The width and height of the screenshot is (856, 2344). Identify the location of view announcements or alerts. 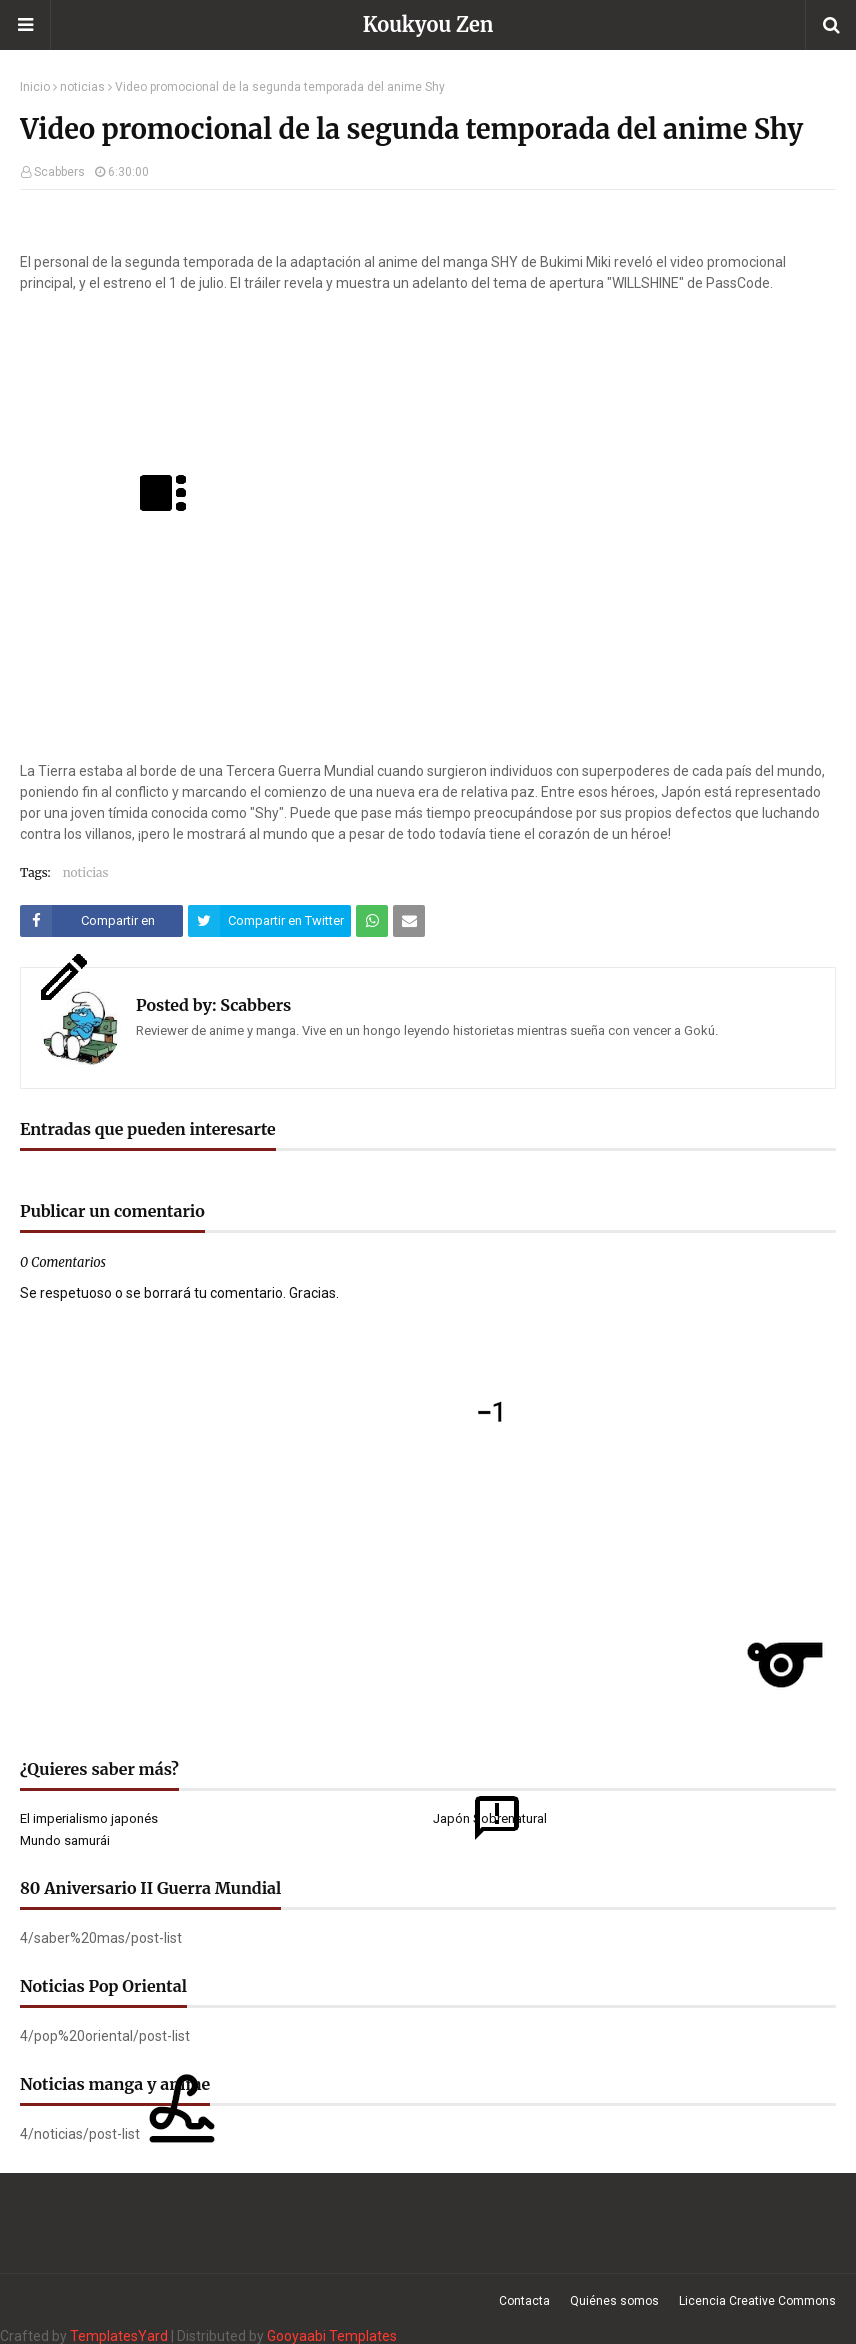
(497, 1818).